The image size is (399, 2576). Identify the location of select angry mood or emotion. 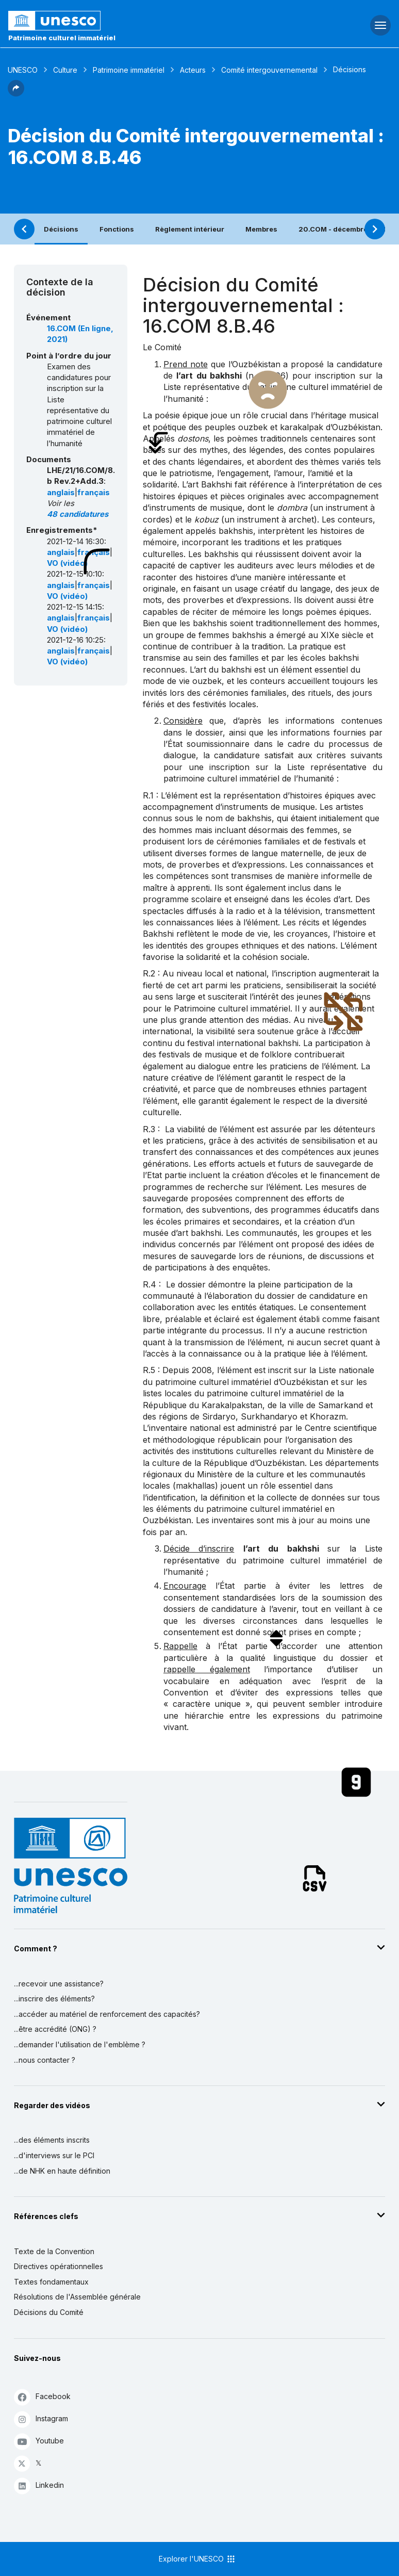
(268, 389).